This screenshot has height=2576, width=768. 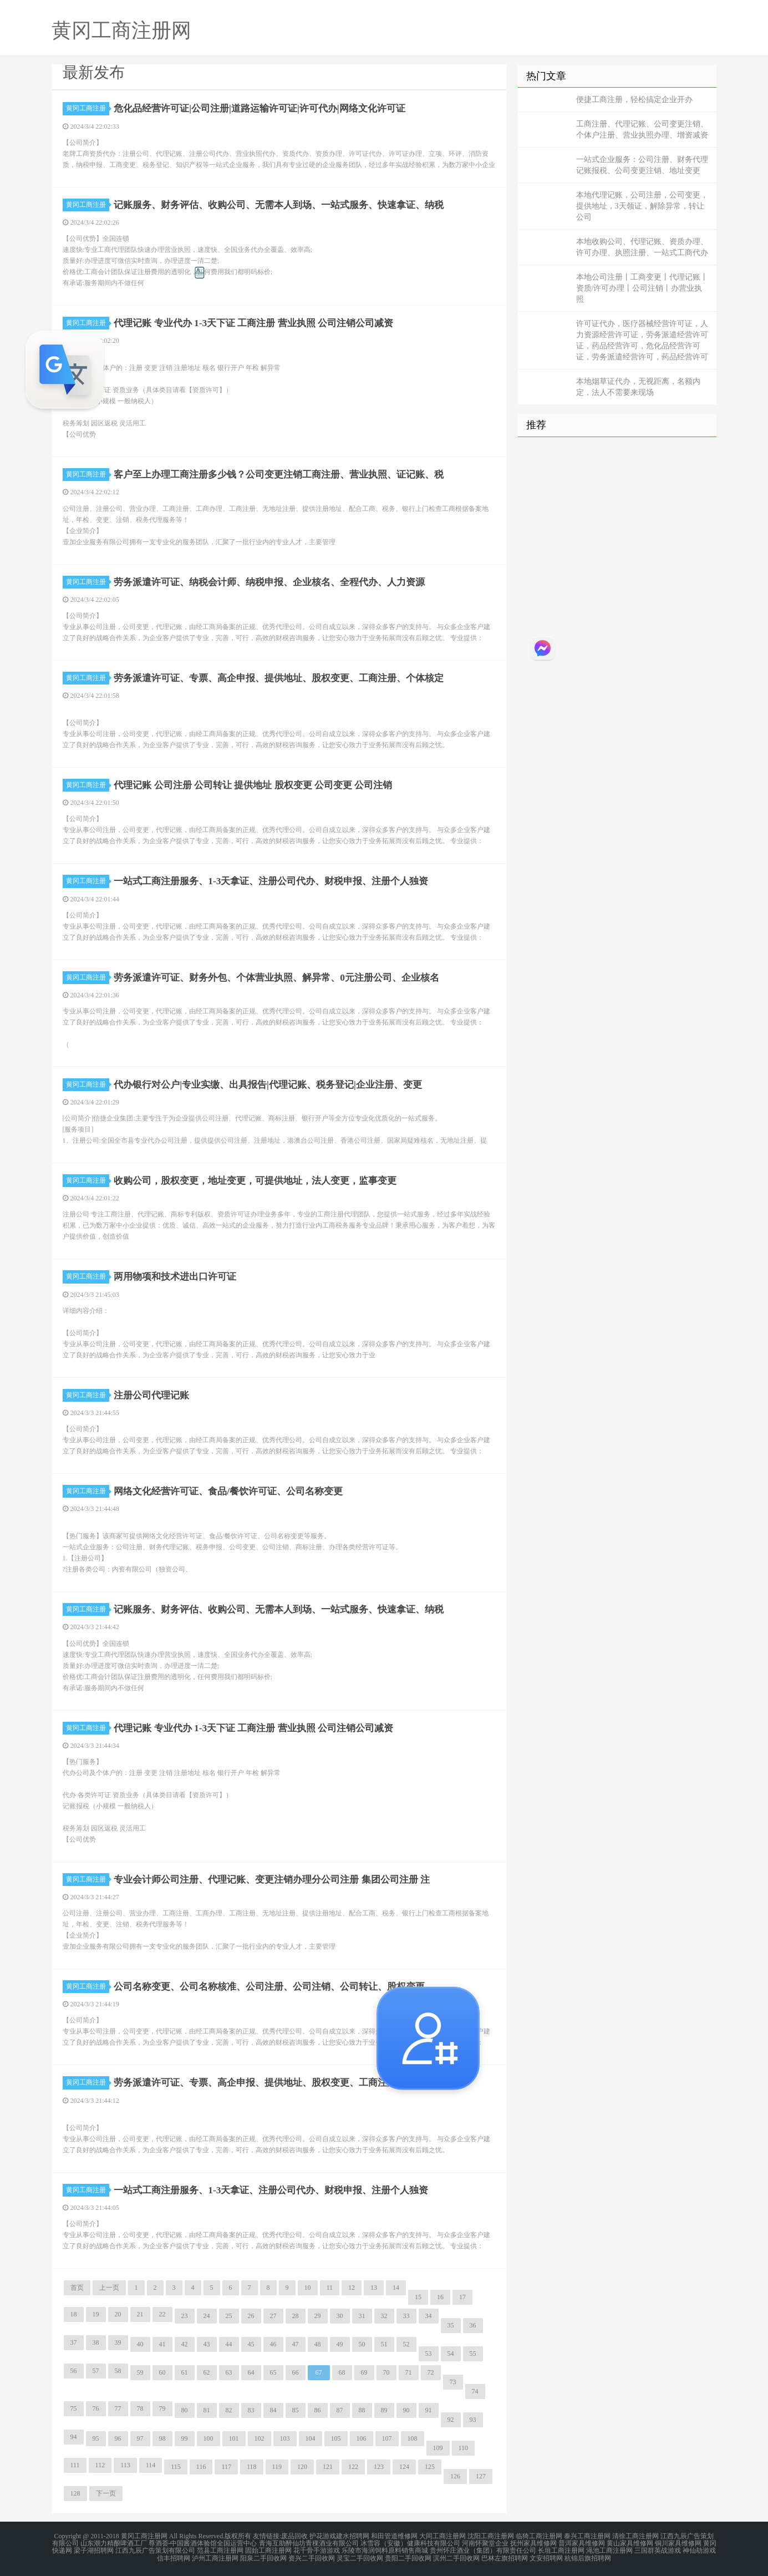 What do you see at coordinates (542, 648) in the screenshot?
I see `open Facebook Messenger` at bounding box center [542, 648].